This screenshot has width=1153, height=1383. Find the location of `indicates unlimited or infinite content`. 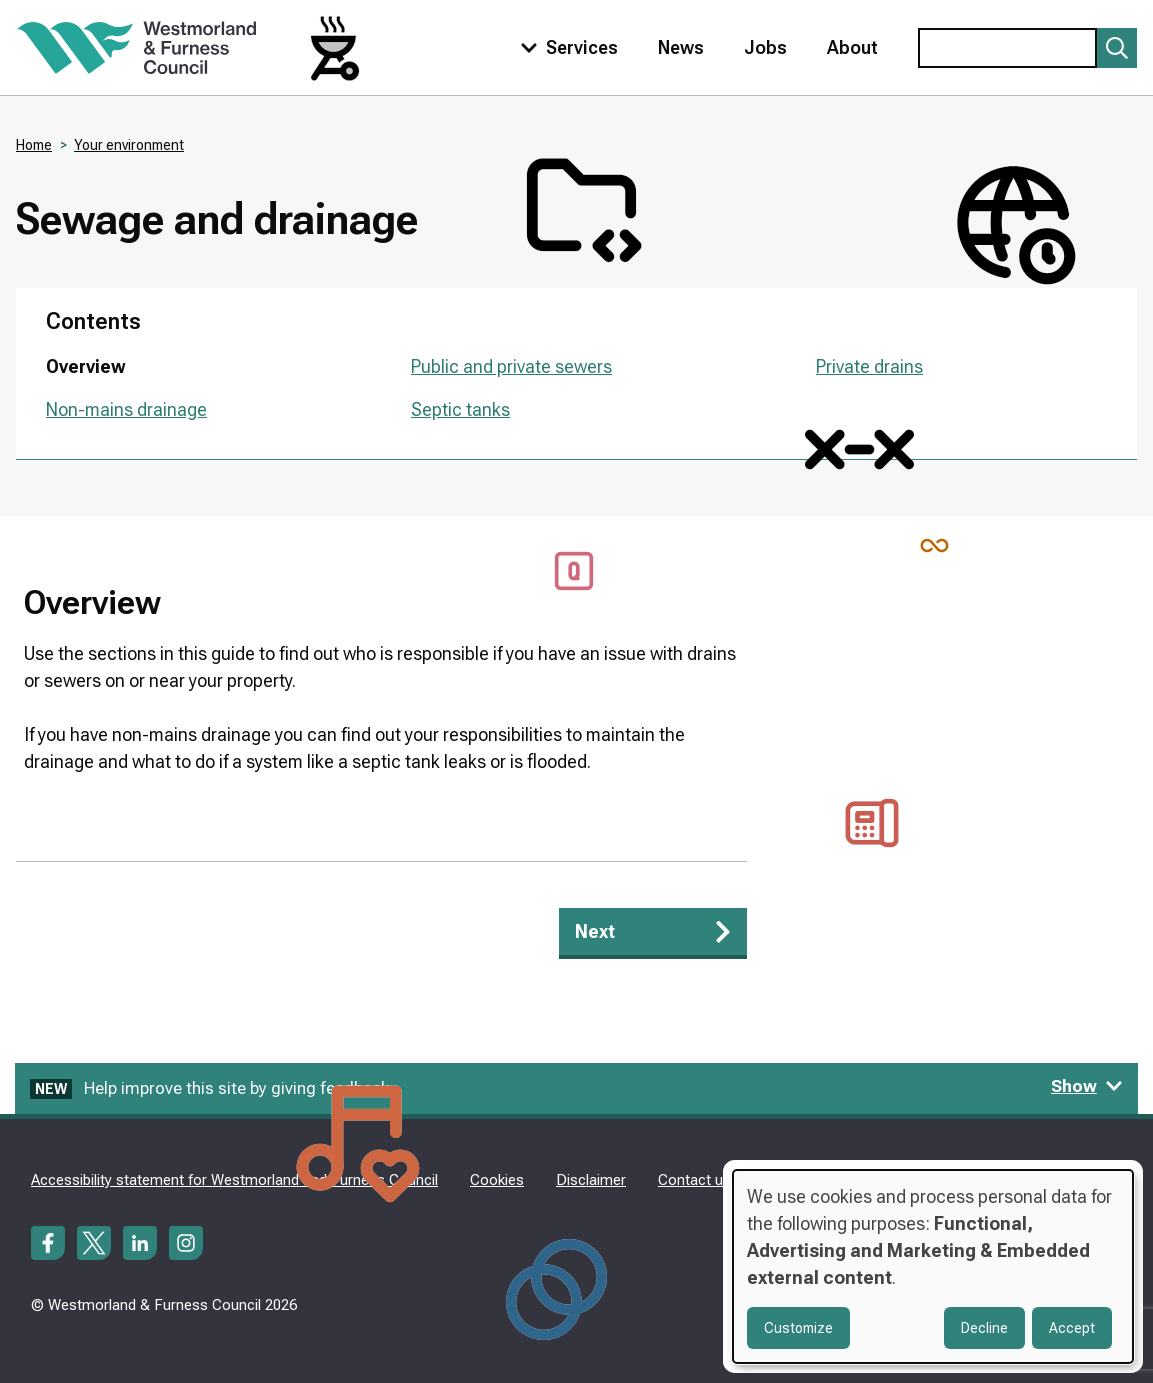

indicates unlimited or infinite content is located at coordinates (934, 545).